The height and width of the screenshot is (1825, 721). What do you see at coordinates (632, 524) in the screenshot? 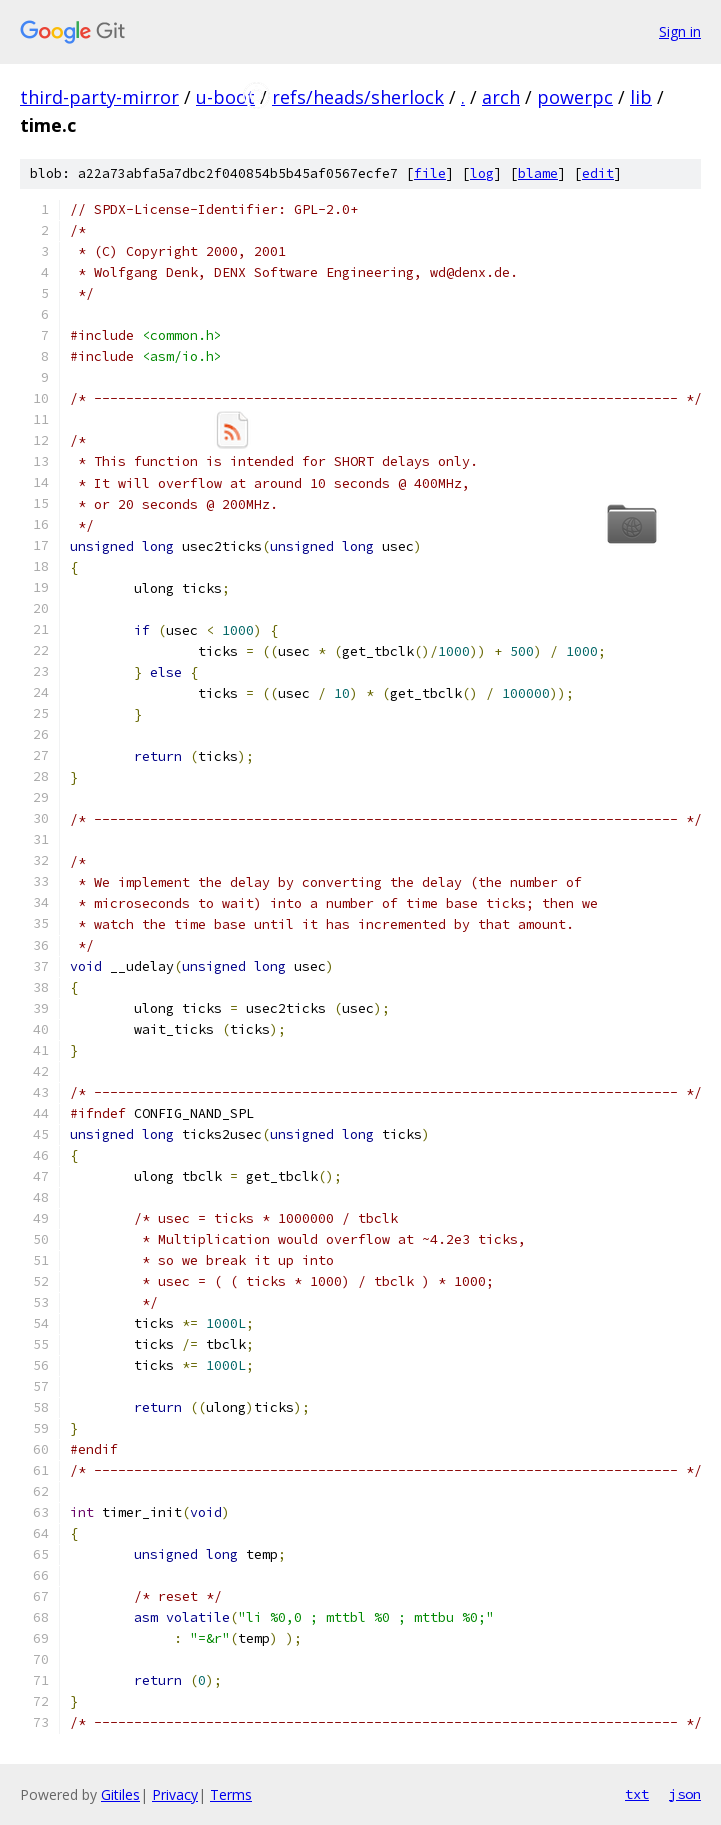
I see `folder containing html or web files` at bounding box center [632, 524].